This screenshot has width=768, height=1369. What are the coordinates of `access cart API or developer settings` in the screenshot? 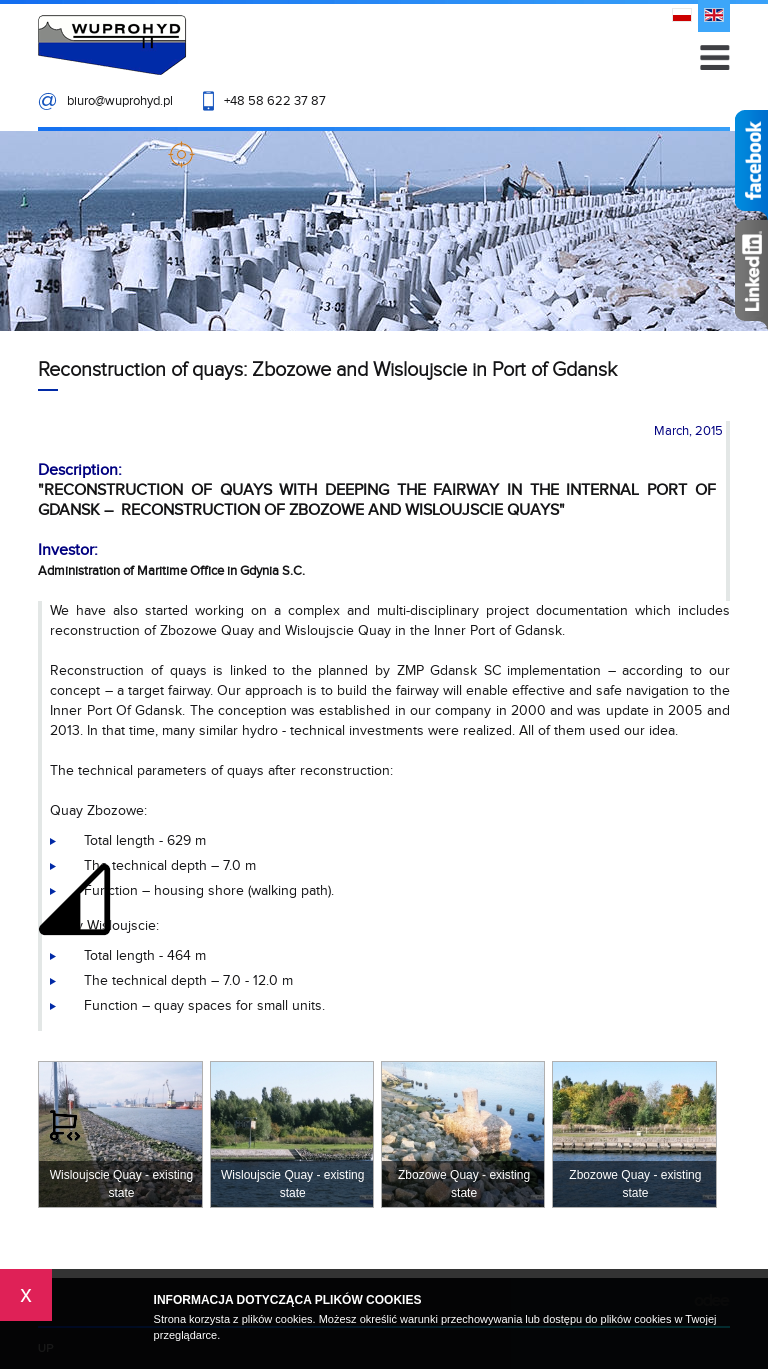 It's located at (63, 1125).